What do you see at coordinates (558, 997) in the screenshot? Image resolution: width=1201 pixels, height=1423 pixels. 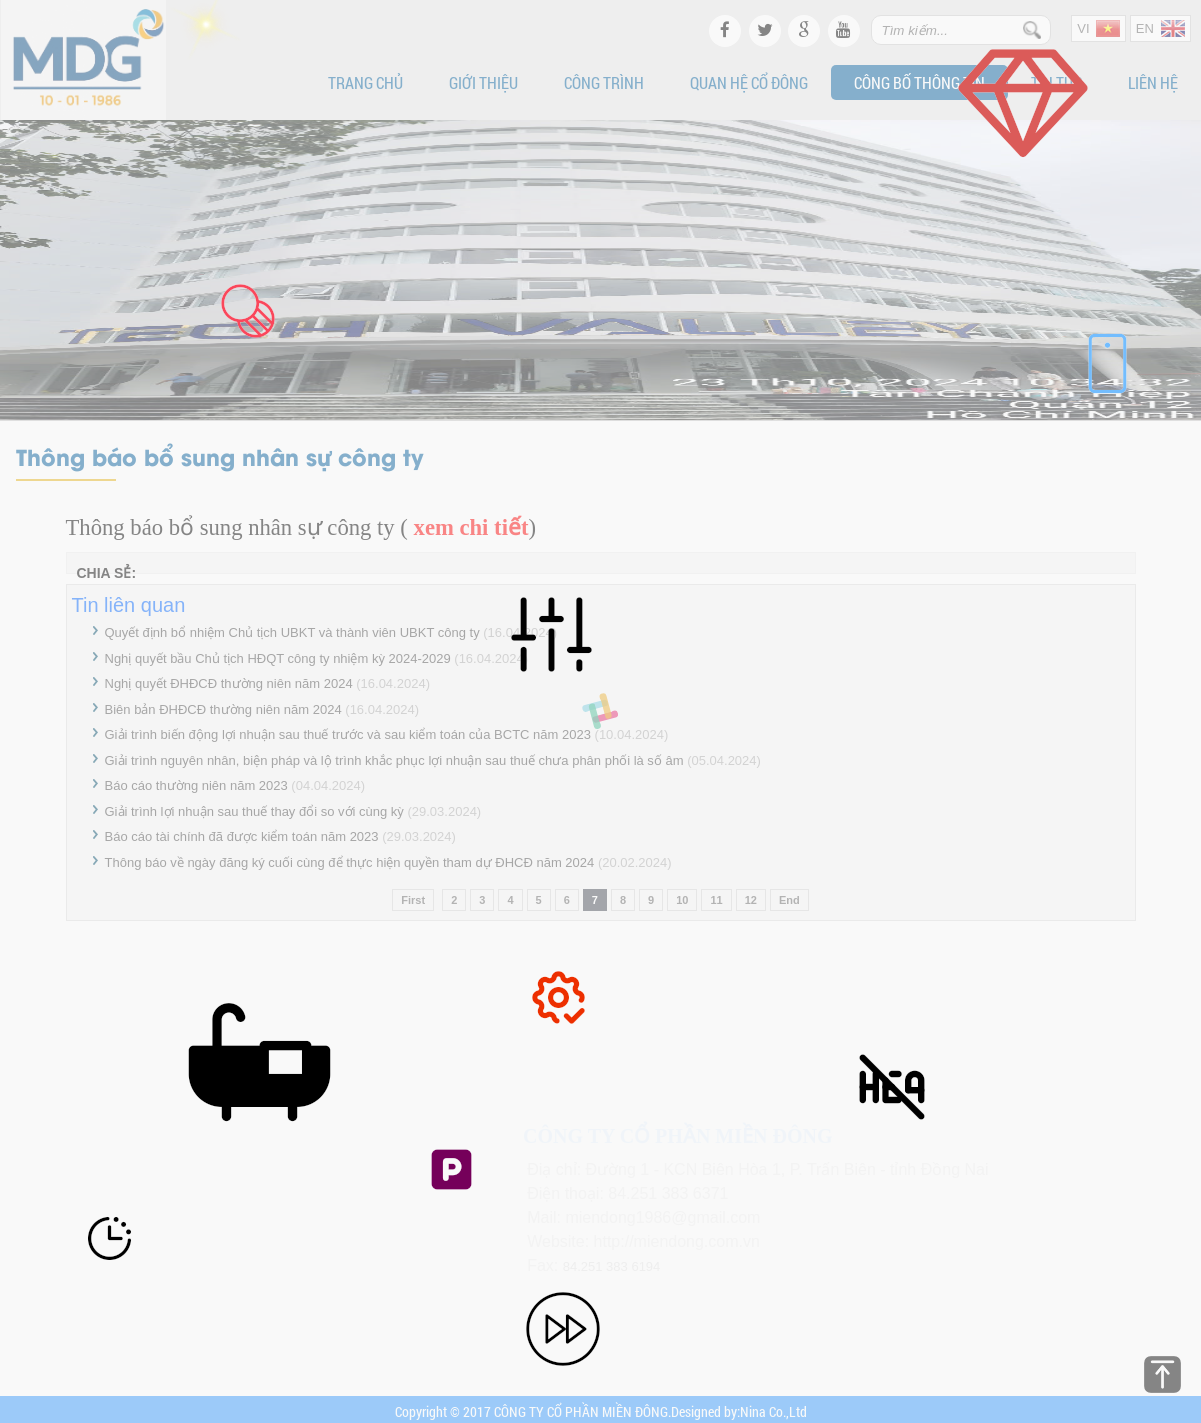 I see `settings saved successfully` at bounding box center [558, 997].